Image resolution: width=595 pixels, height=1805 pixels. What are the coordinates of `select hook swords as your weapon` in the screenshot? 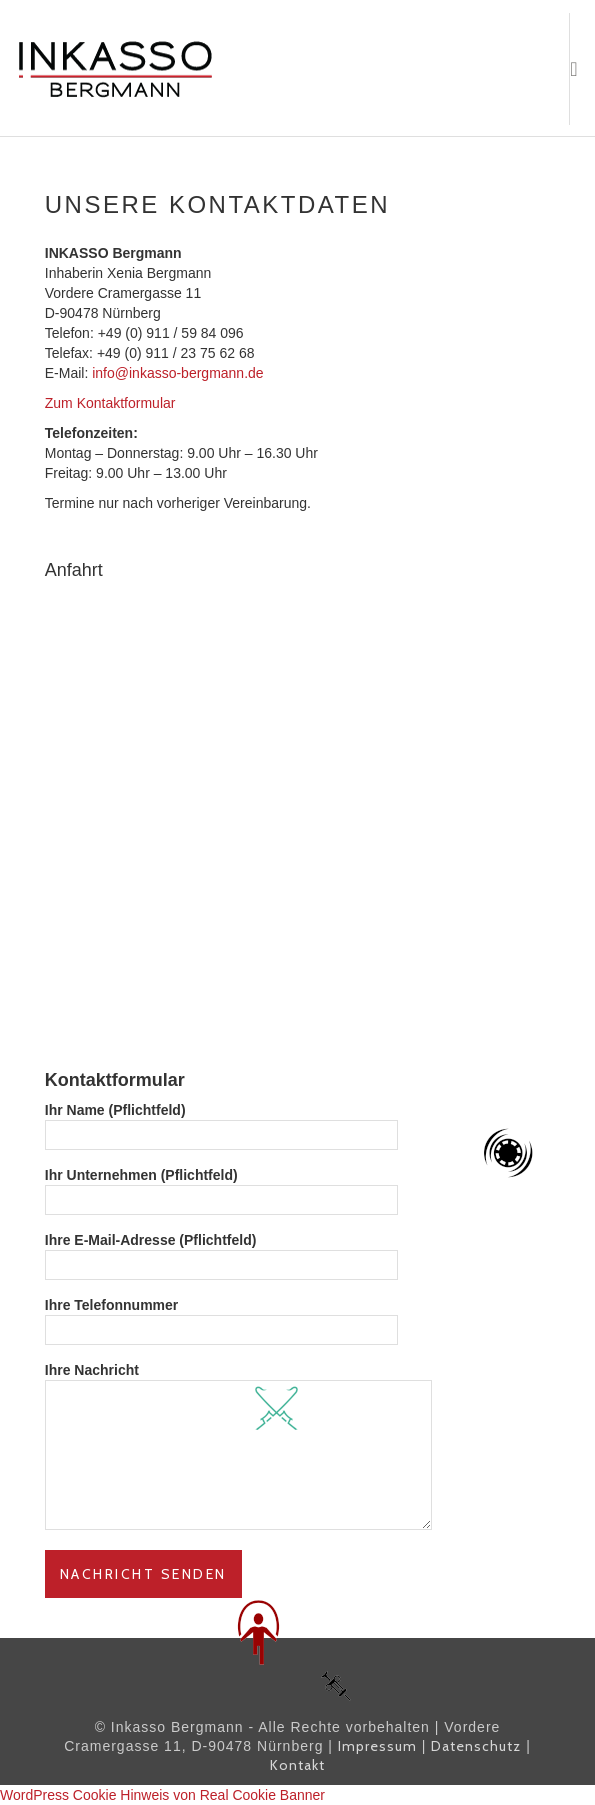 It's located at (276, 1408).